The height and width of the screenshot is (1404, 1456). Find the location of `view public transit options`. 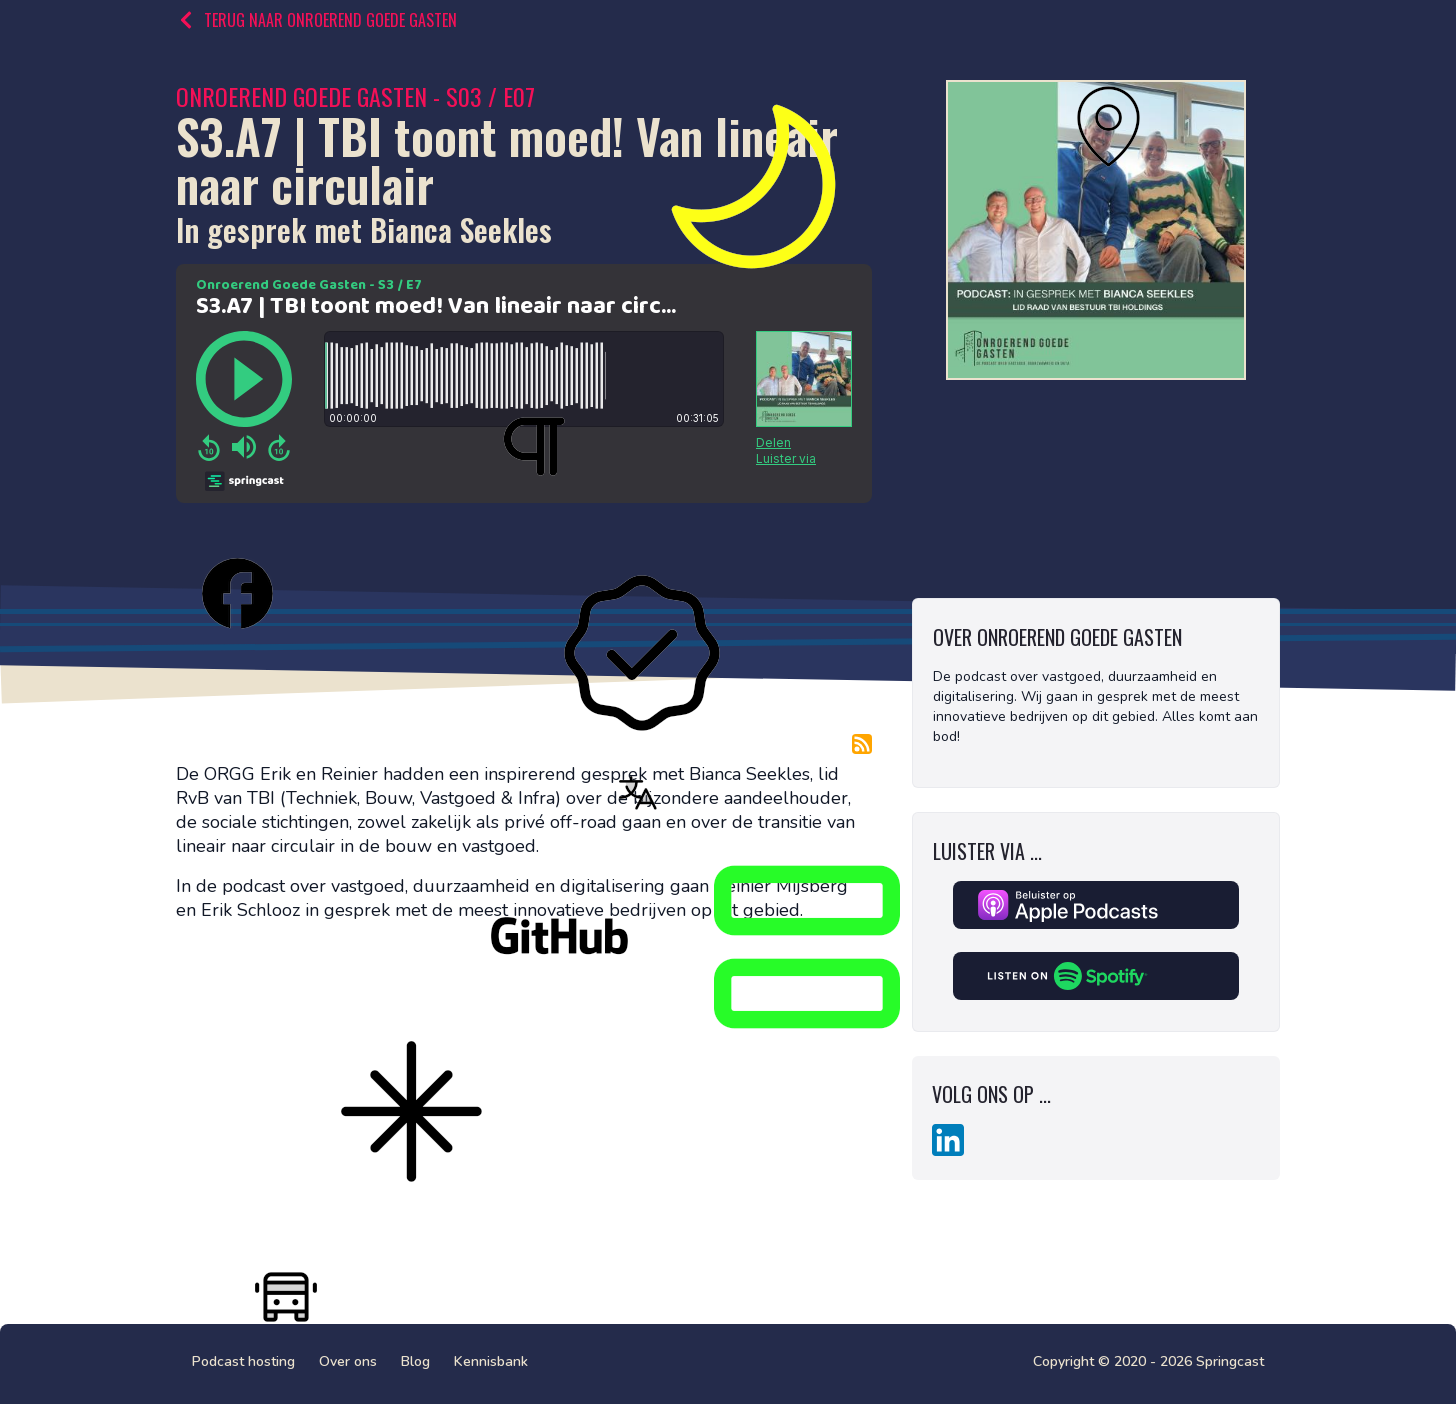

view public transit options is located at coordinates (286, 1297).